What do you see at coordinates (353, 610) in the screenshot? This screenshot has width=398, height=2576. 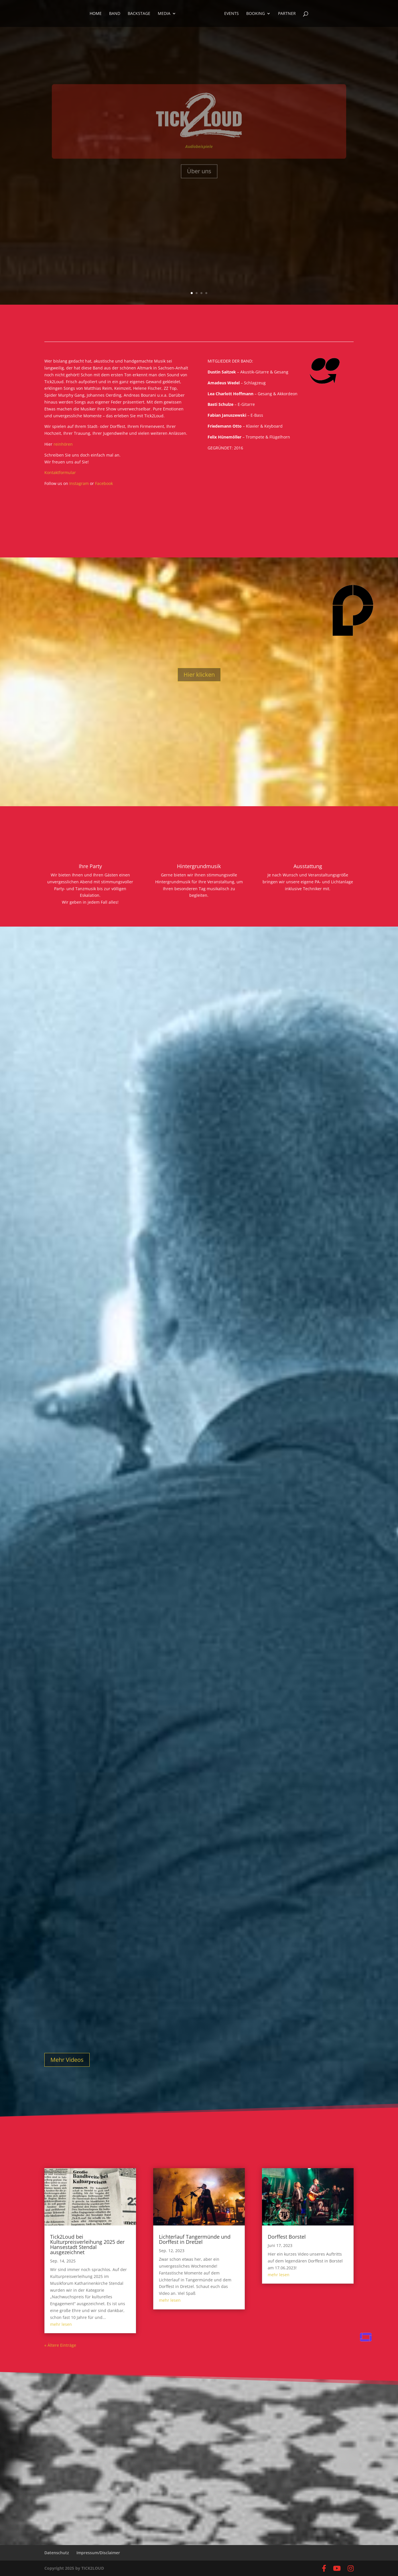 I see `open passport app` at bounding box center [353, 610].